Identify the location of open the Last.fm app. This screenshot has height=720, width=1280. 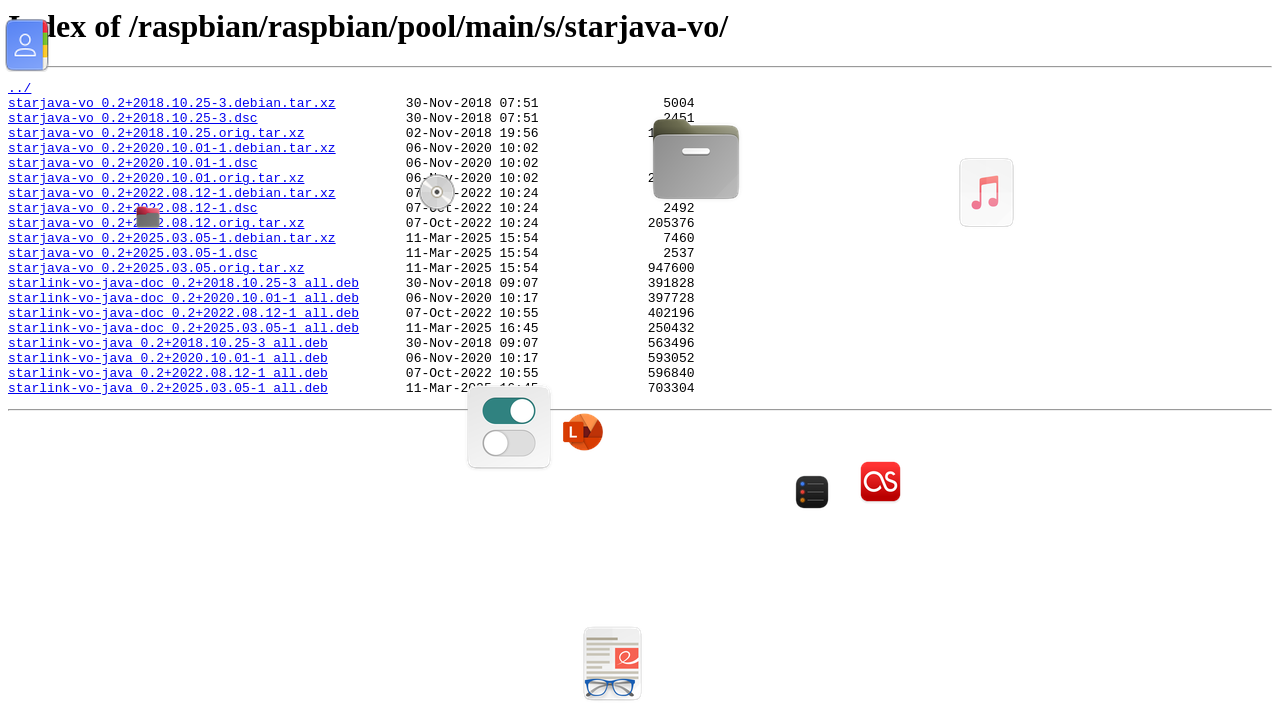
(880, 481).